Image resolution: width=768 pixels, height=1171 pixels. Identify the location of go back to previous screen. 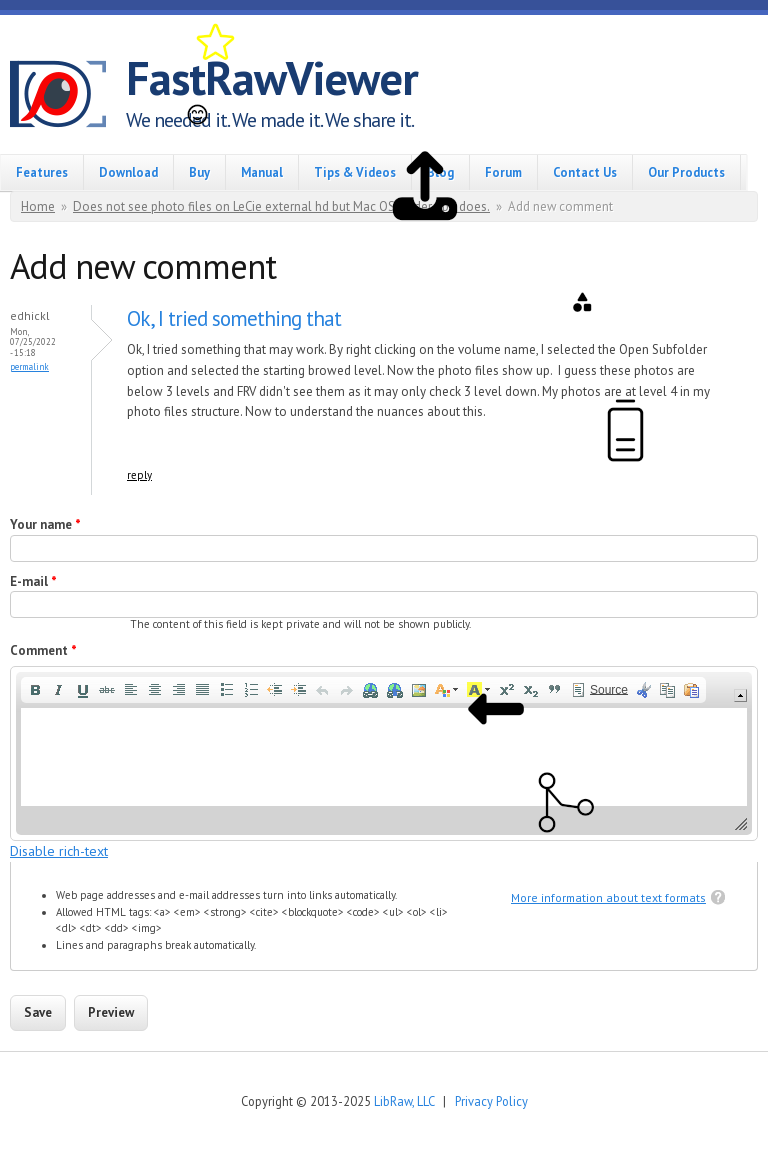
(496, 709).